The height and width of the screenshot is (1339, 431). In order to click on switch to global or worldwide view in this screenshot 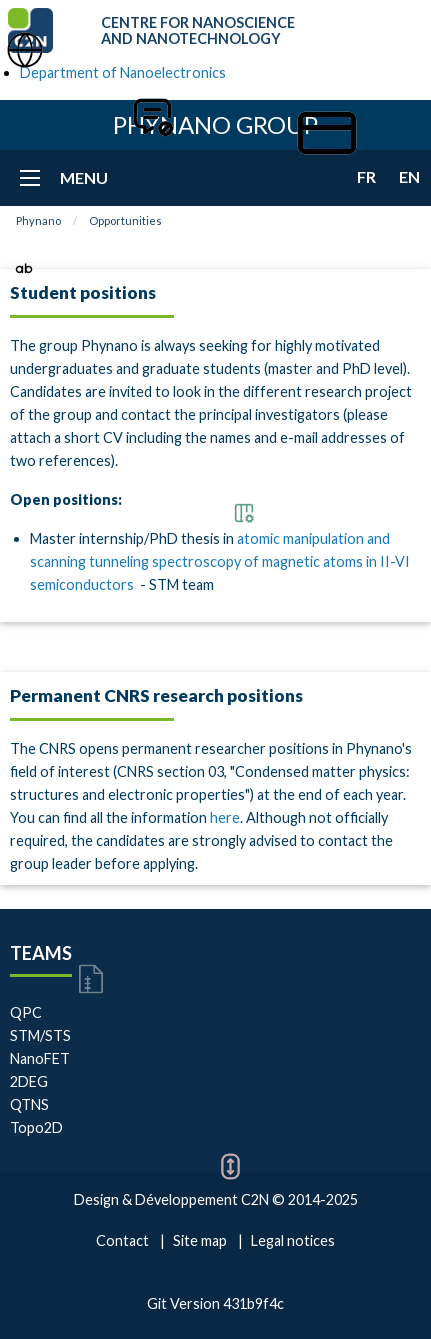, I will do `click(25, 50)`.